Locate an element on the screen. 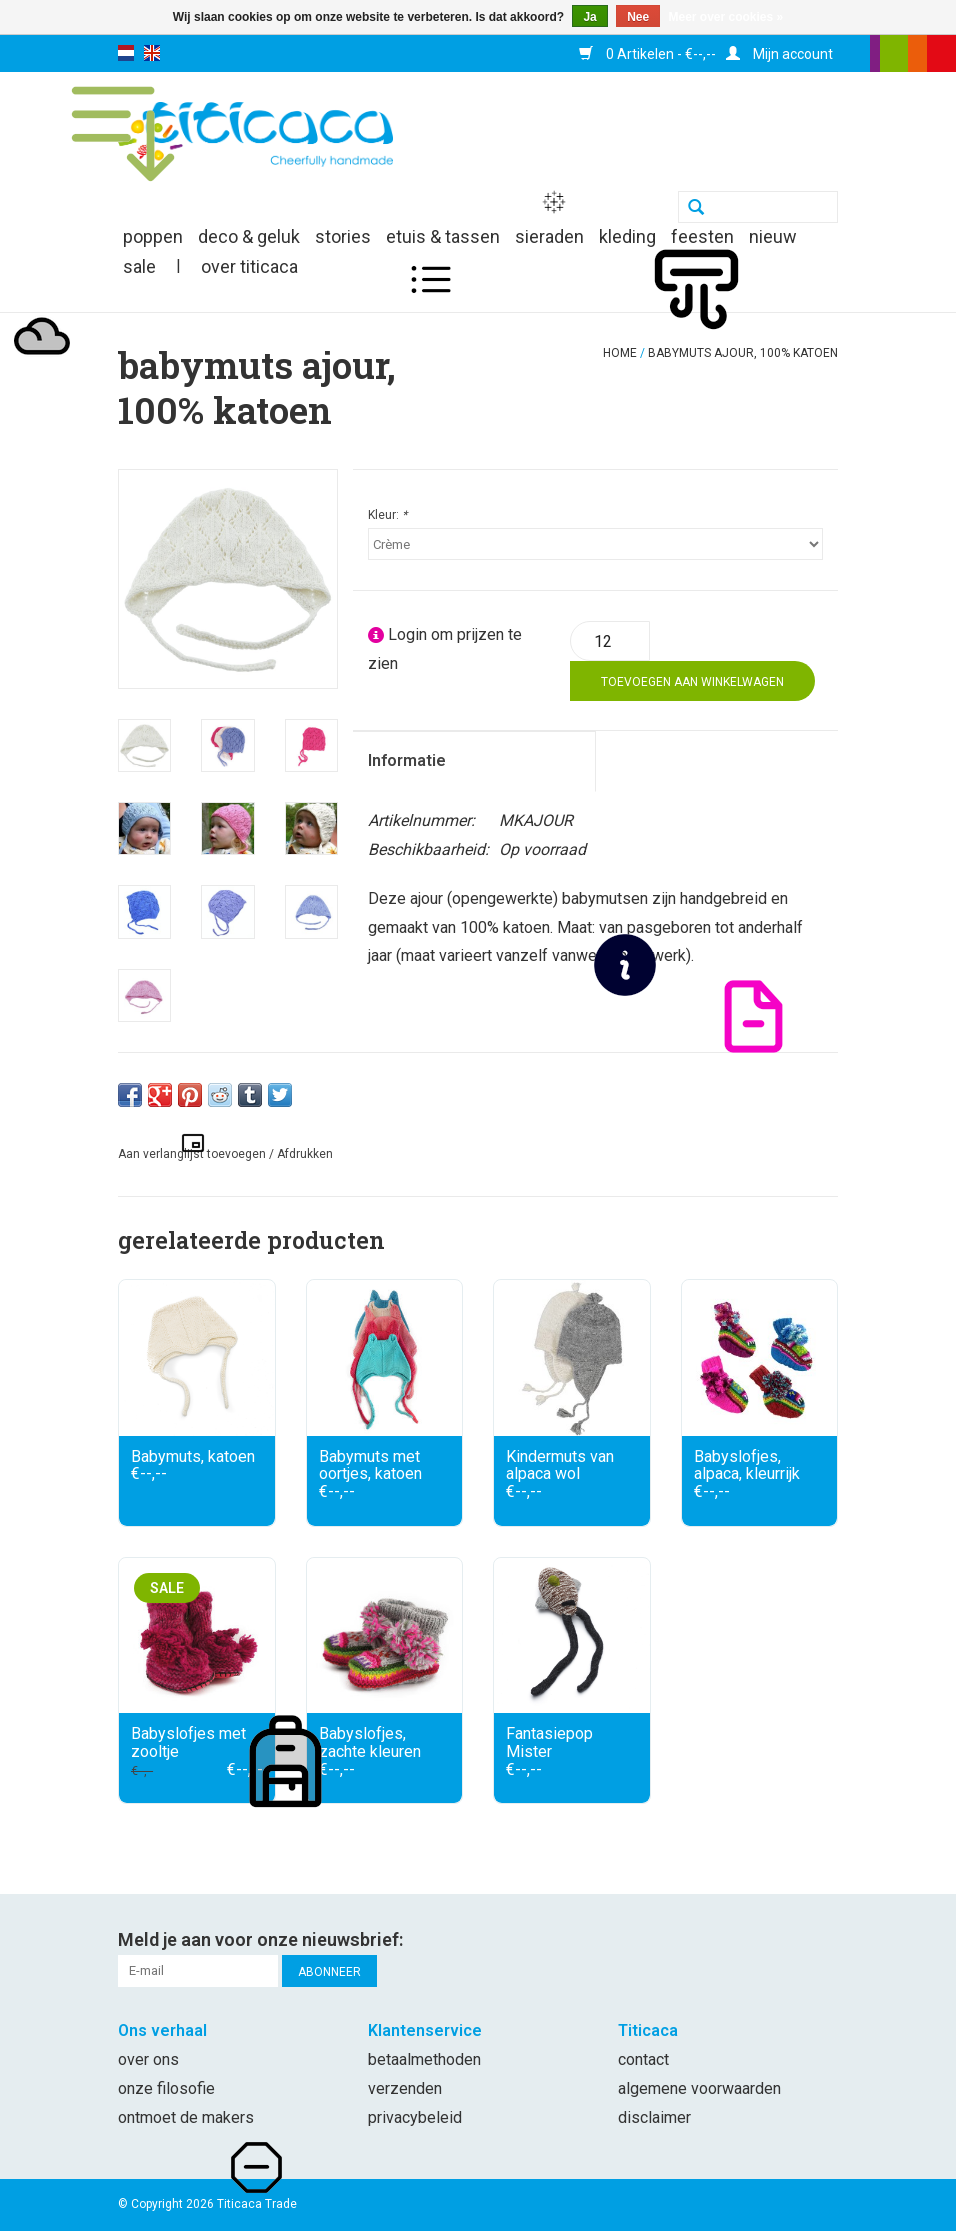 The width and height of the screenshot is (956, 2231). view more information or details is located at coordinates (625, 965).